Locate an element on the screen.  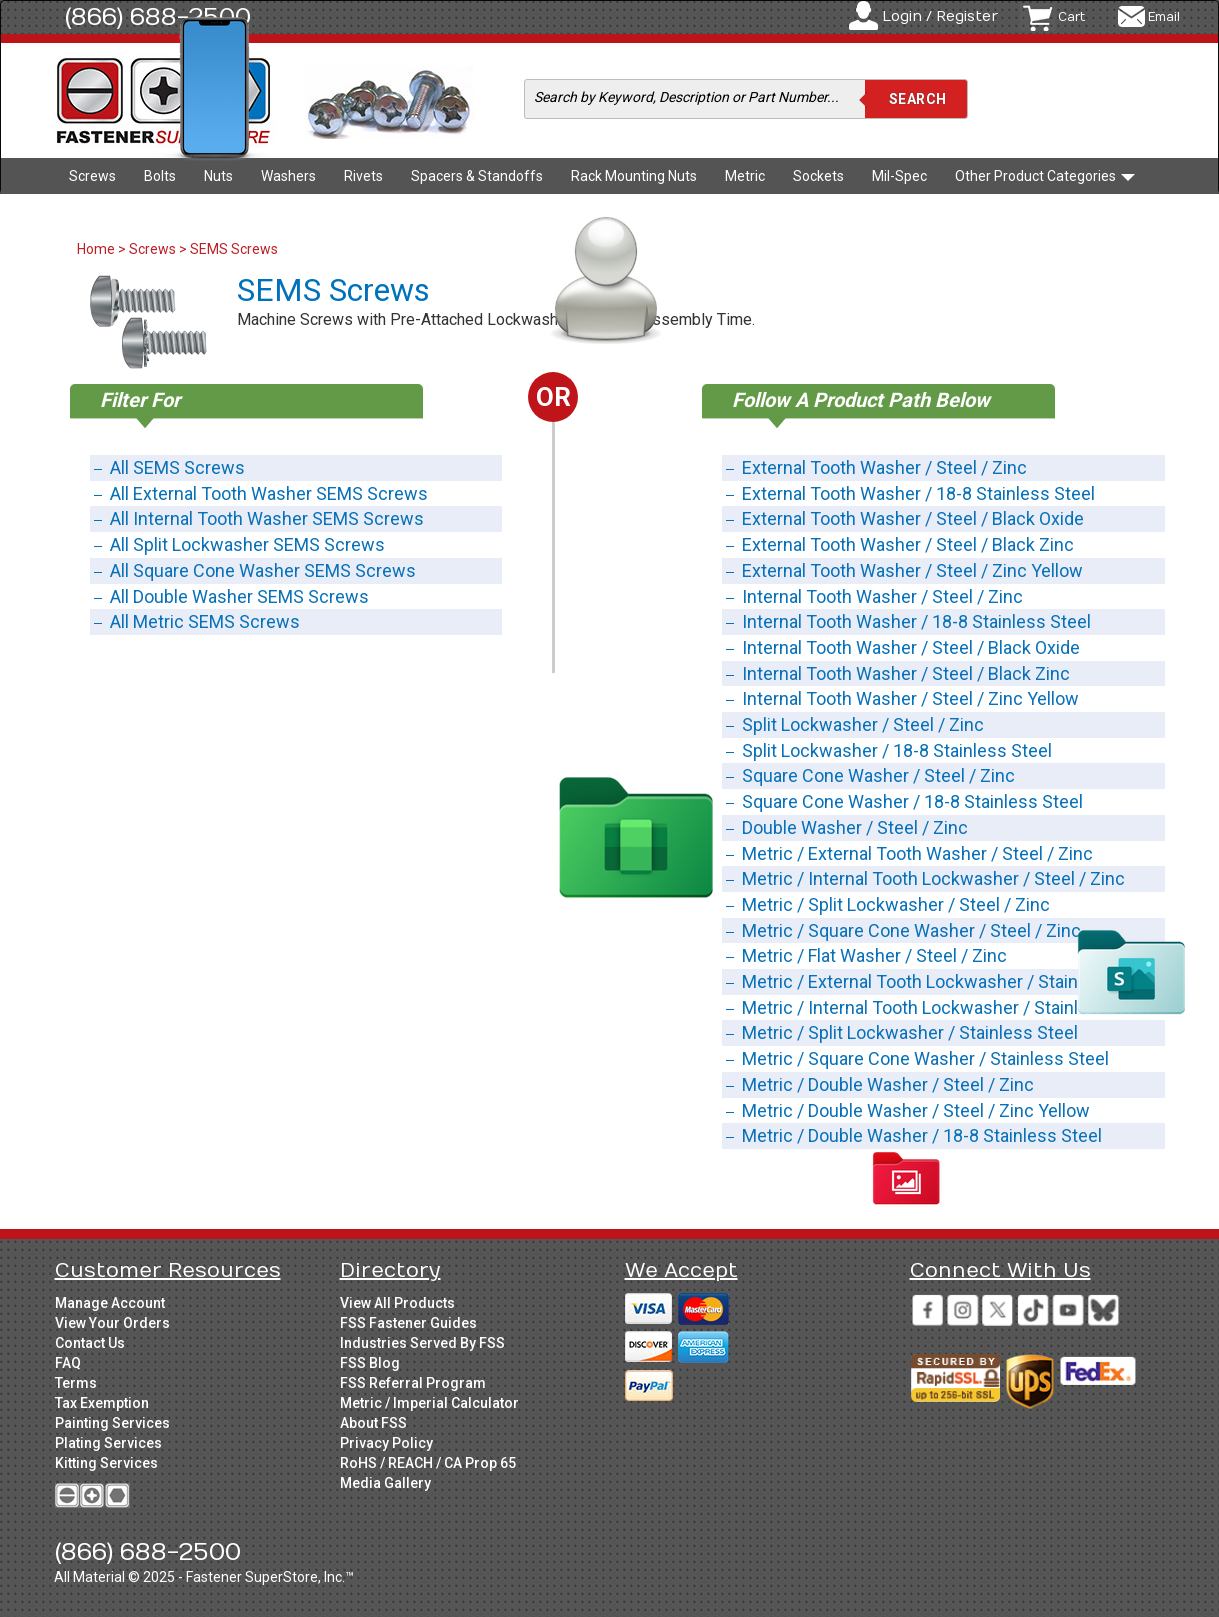
default user profile placeholder is located at coordinates (606, 283).